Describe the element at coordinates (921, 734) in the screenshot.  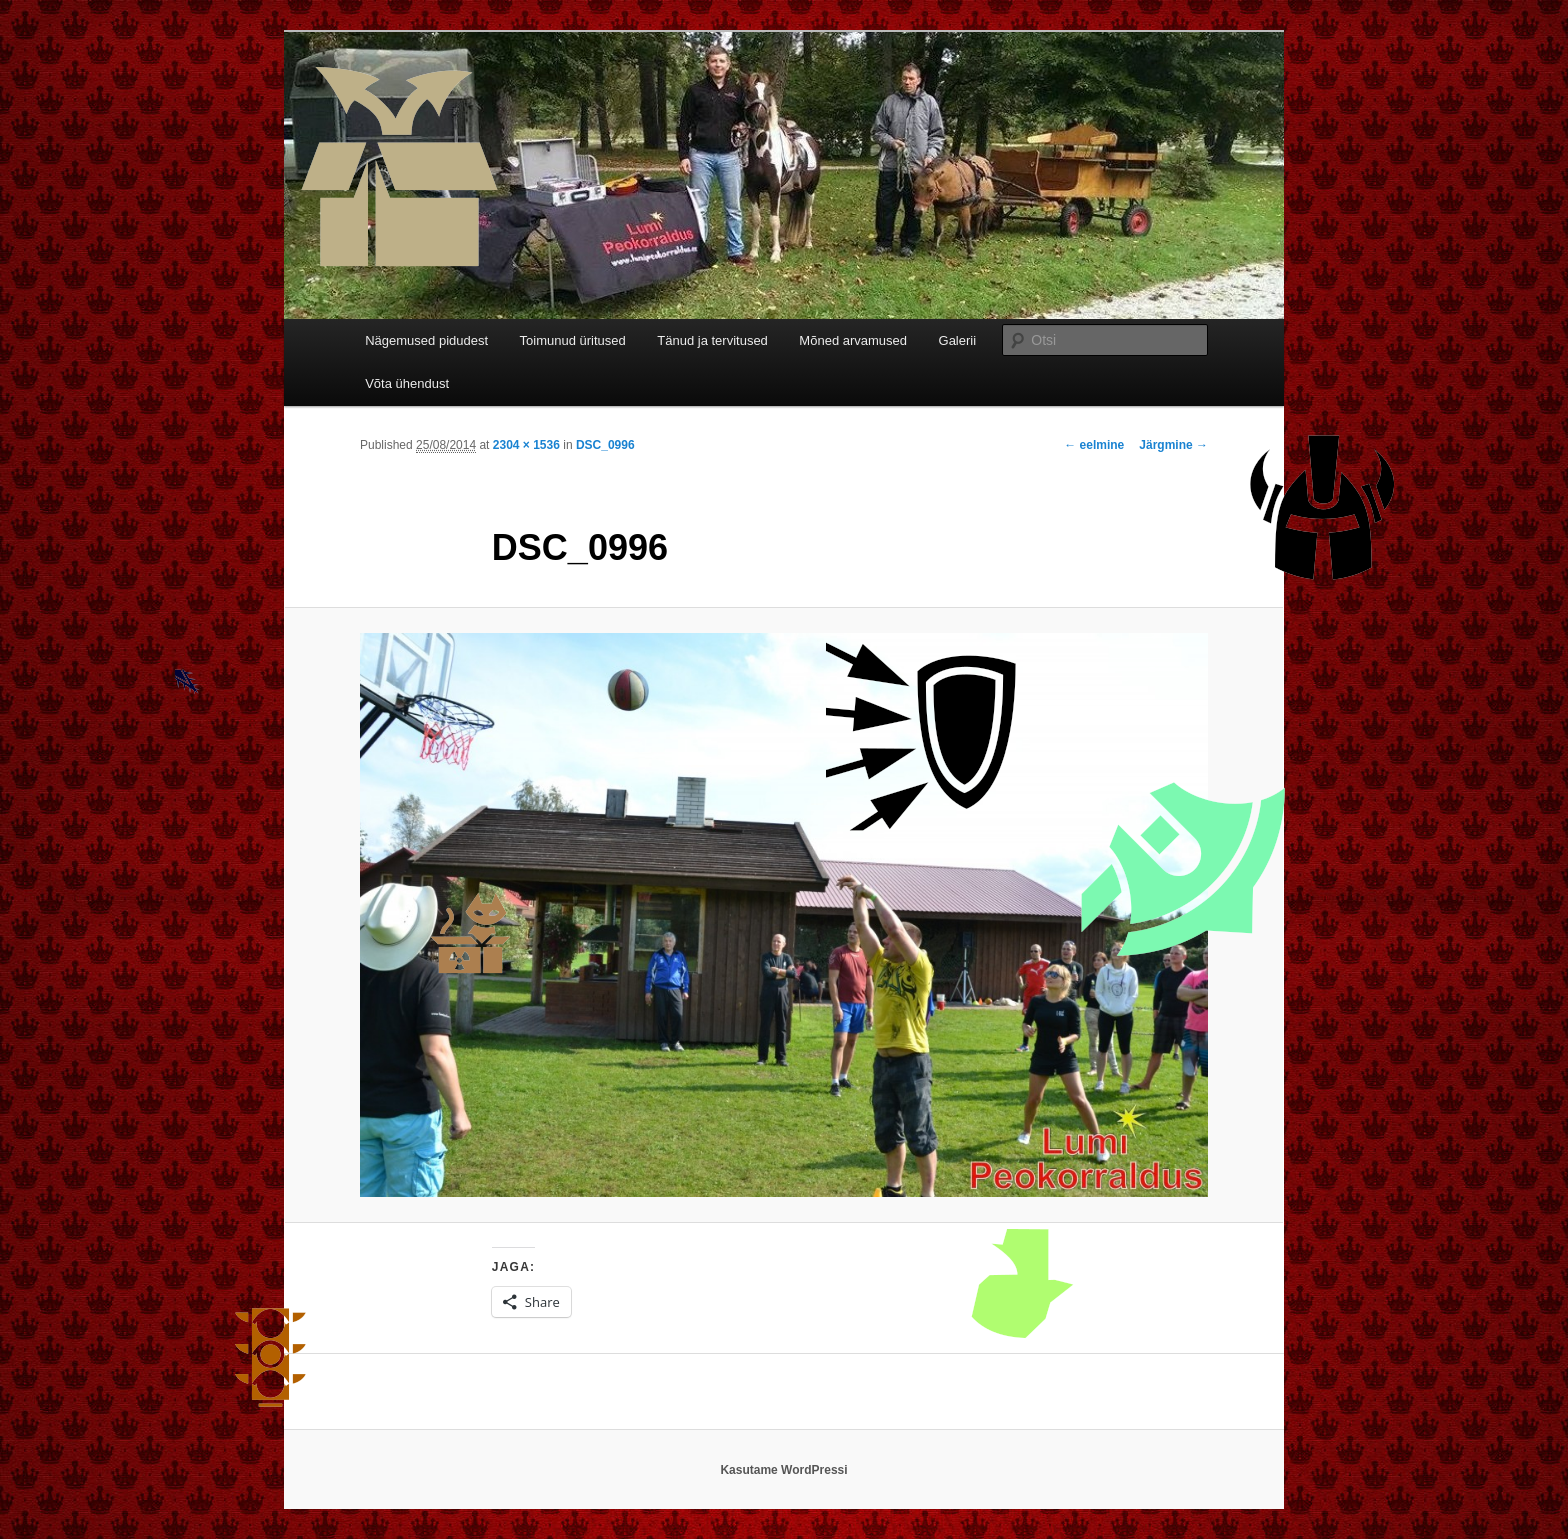
I see `indicates active protection or defense mode` at that location.